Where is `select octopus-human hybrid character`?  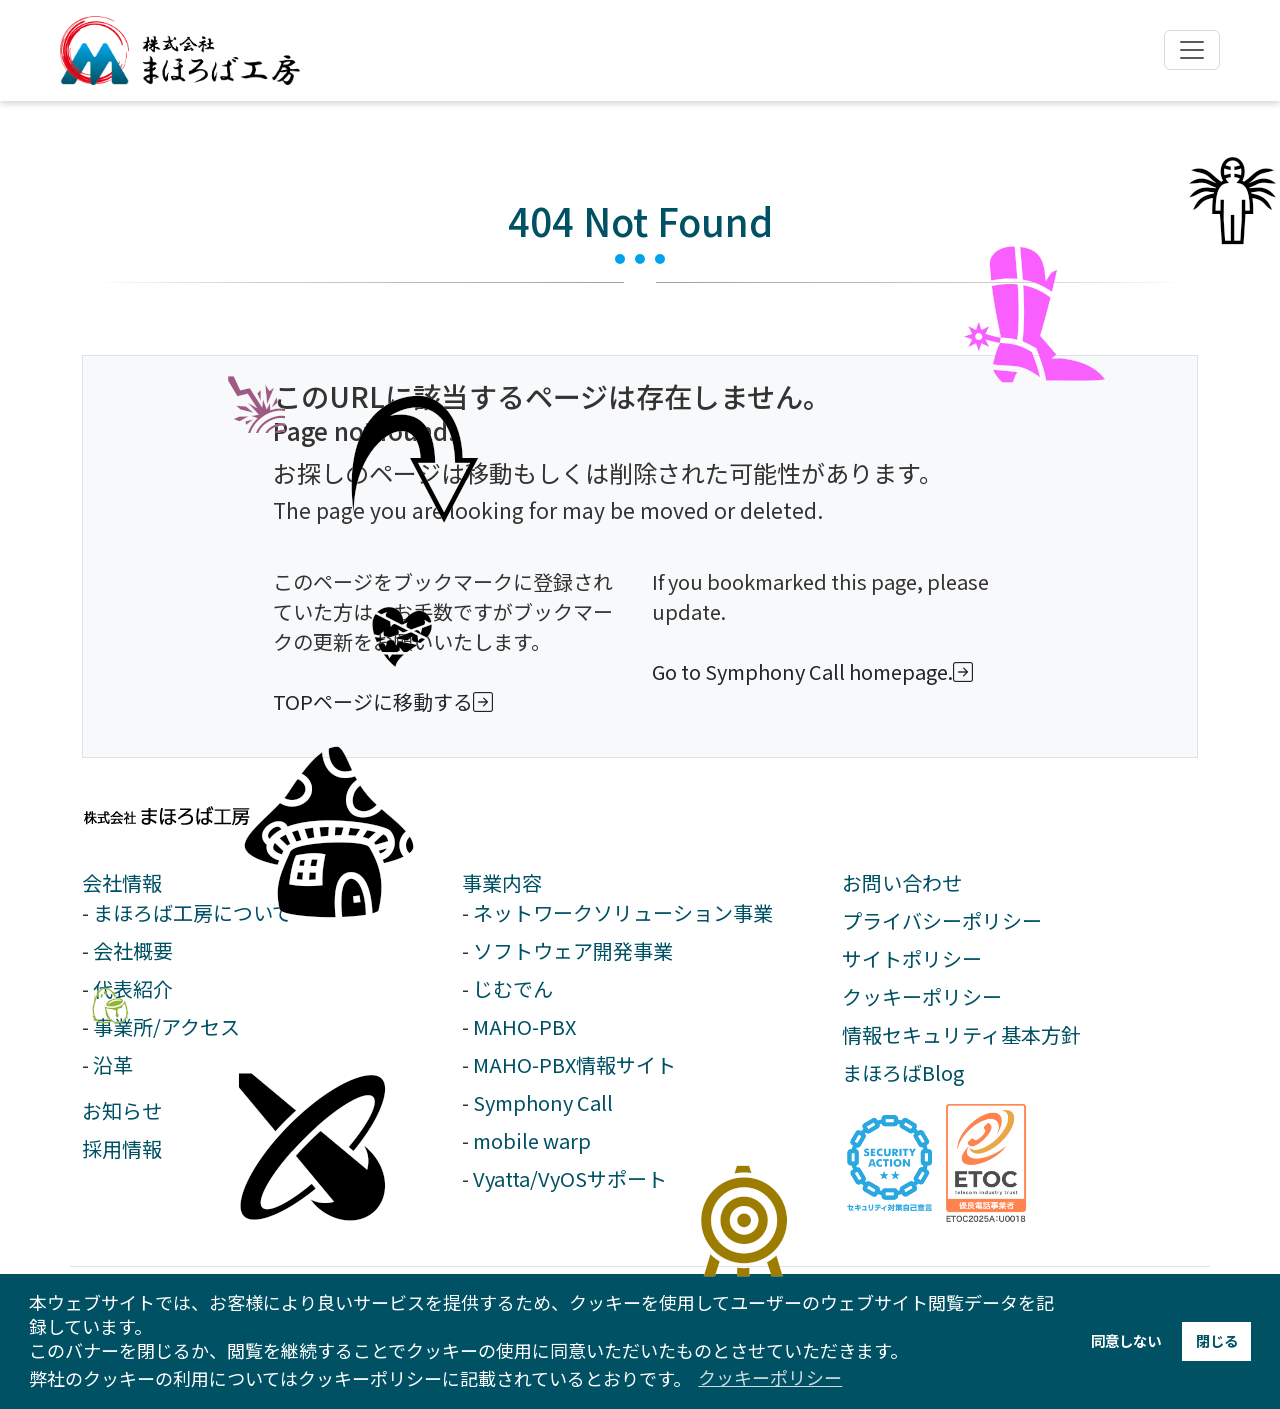
select octopus-human hybrid character is located at coordinates (1232, 200).